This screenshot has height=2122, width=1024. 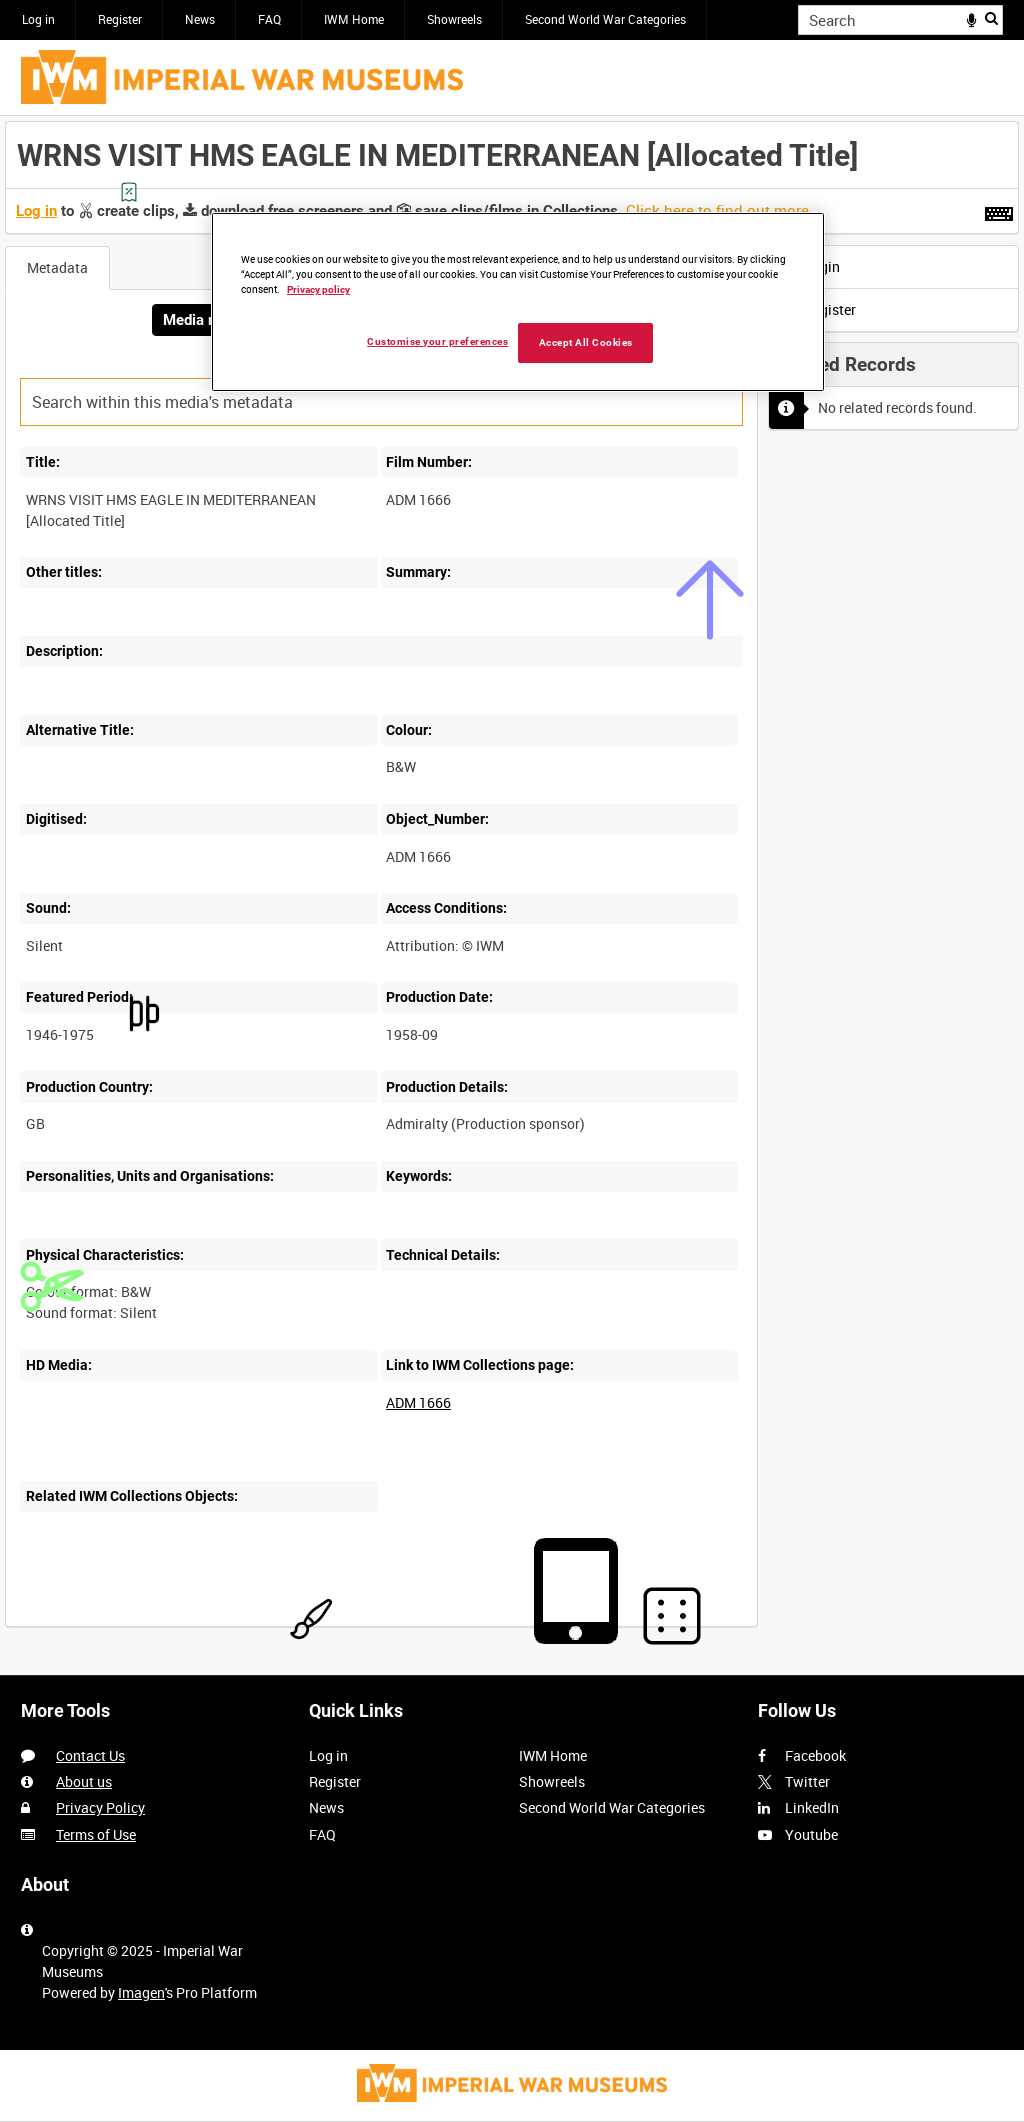 What do you see at coordinates (672, 1616) in the screenshot?
I see `randomize or shuffle content` at bounding box center [672, 1616].